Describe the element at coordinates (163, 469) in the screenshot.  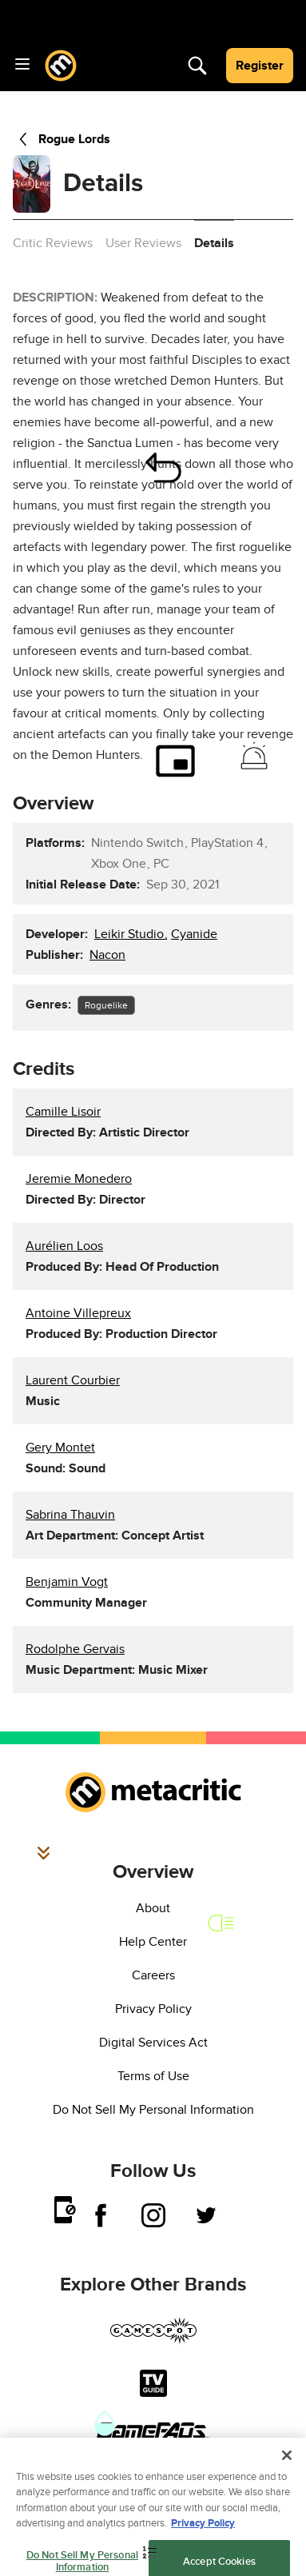
I see `undo previous action` at that location.